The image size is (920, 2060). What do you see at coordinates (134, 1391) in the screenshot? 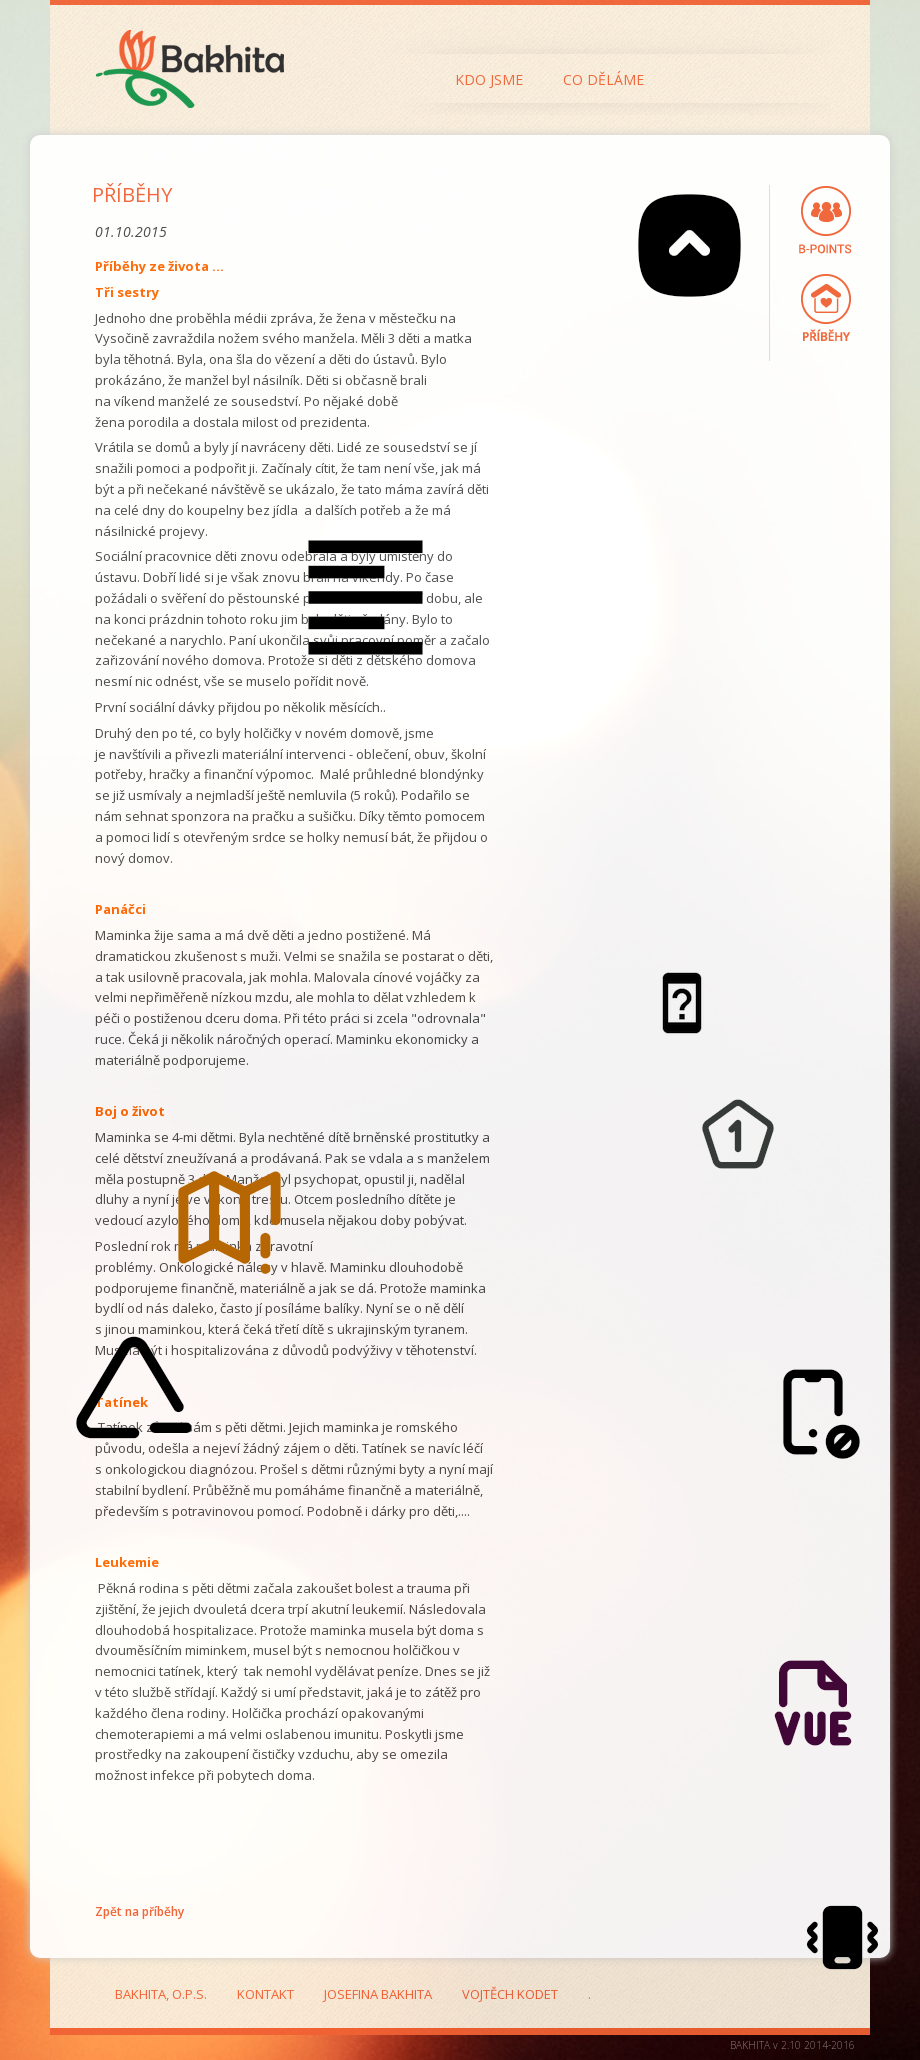
I see `decrease priority or warning level` at bounding box center [134, 1391].